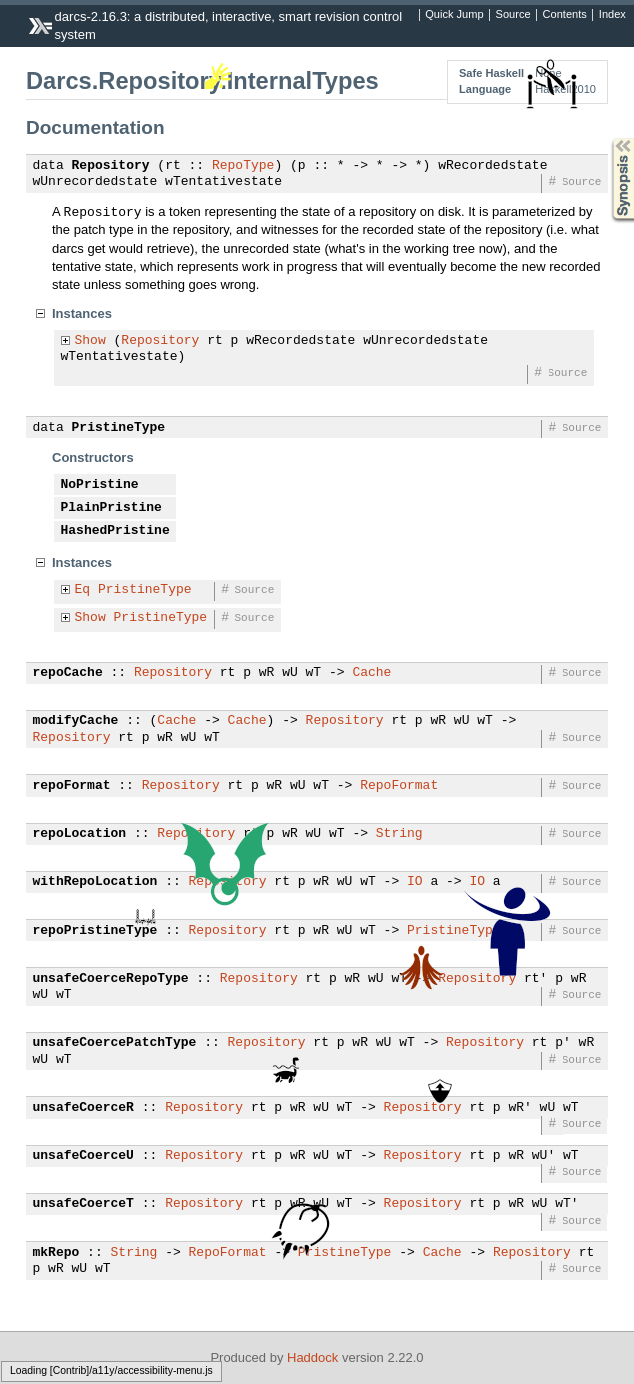 Image resolution: width=634 pixels, height=1384 pixels. I want to click on indicates a character or avatar with special status, so click(506, 931).